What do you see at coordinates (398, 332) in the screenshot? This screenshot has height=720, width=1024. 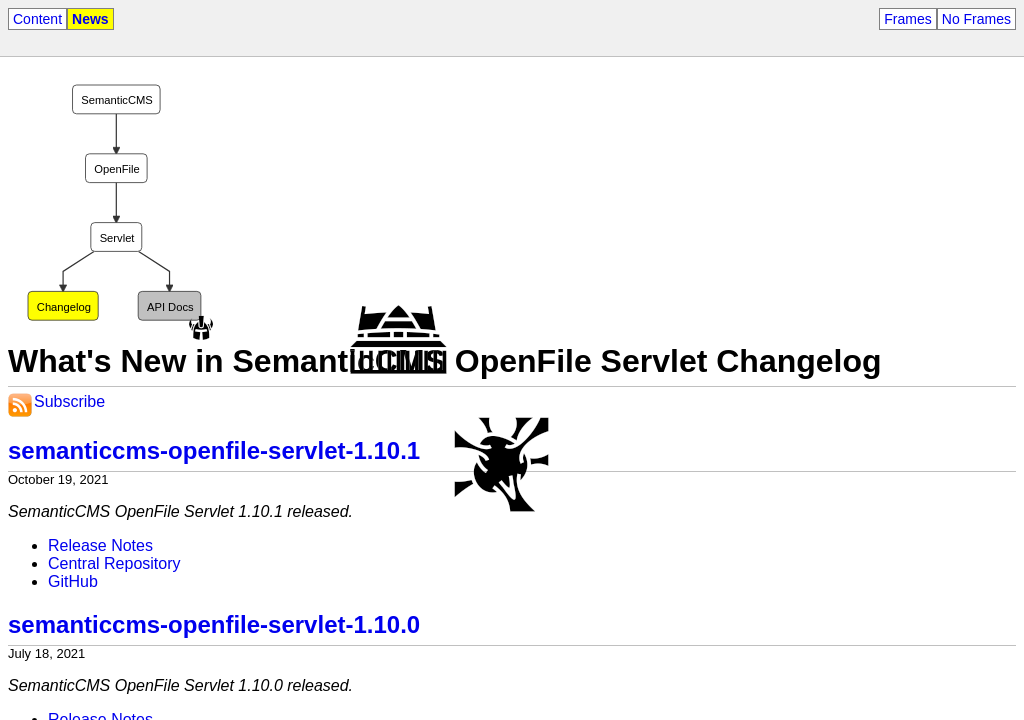 I see `view viking longhouse building` at bounding box center [398, 332].